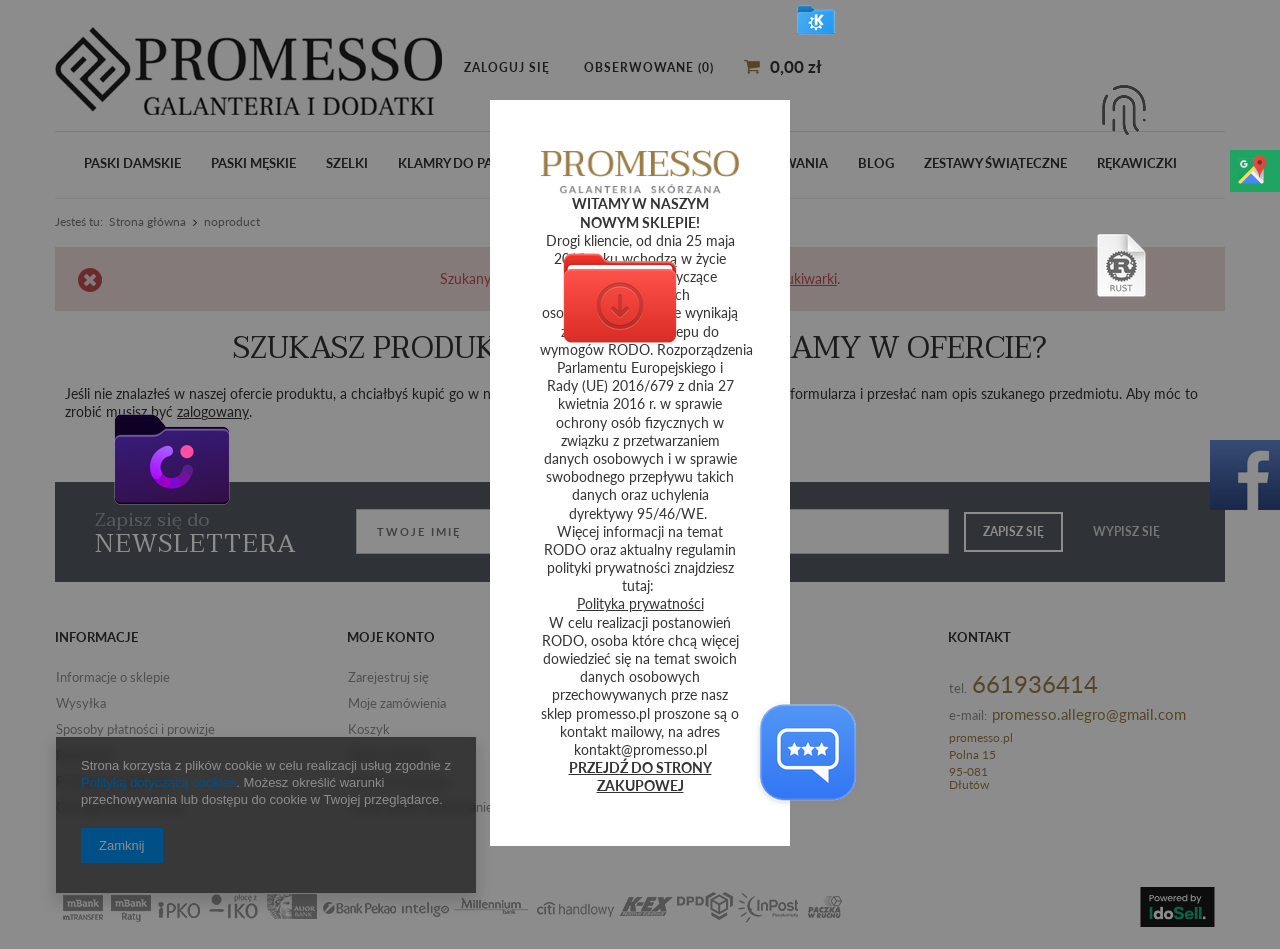  I want to click on a rust programming language source file, so click(1121, 266).